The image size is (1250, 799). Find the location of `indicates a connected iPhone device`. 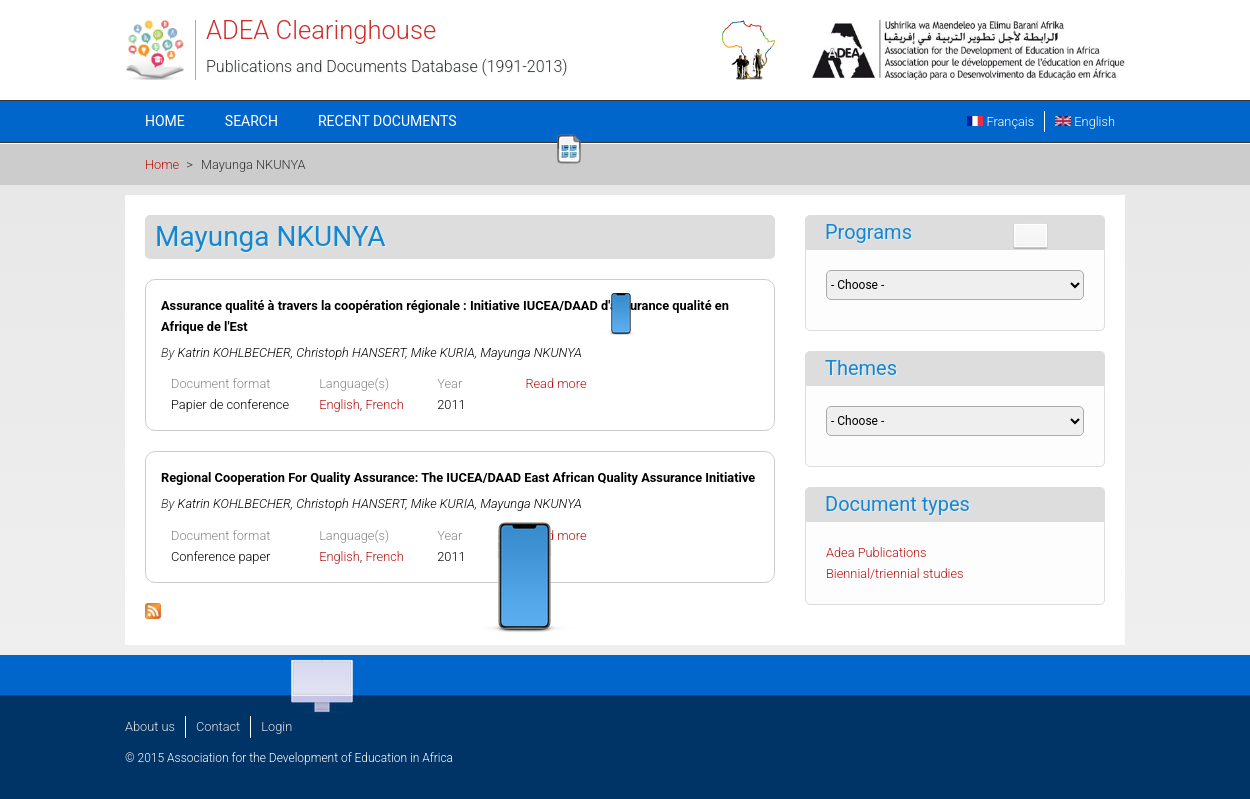

indicates a connected iPhone device is located at coordinates (621, 314).